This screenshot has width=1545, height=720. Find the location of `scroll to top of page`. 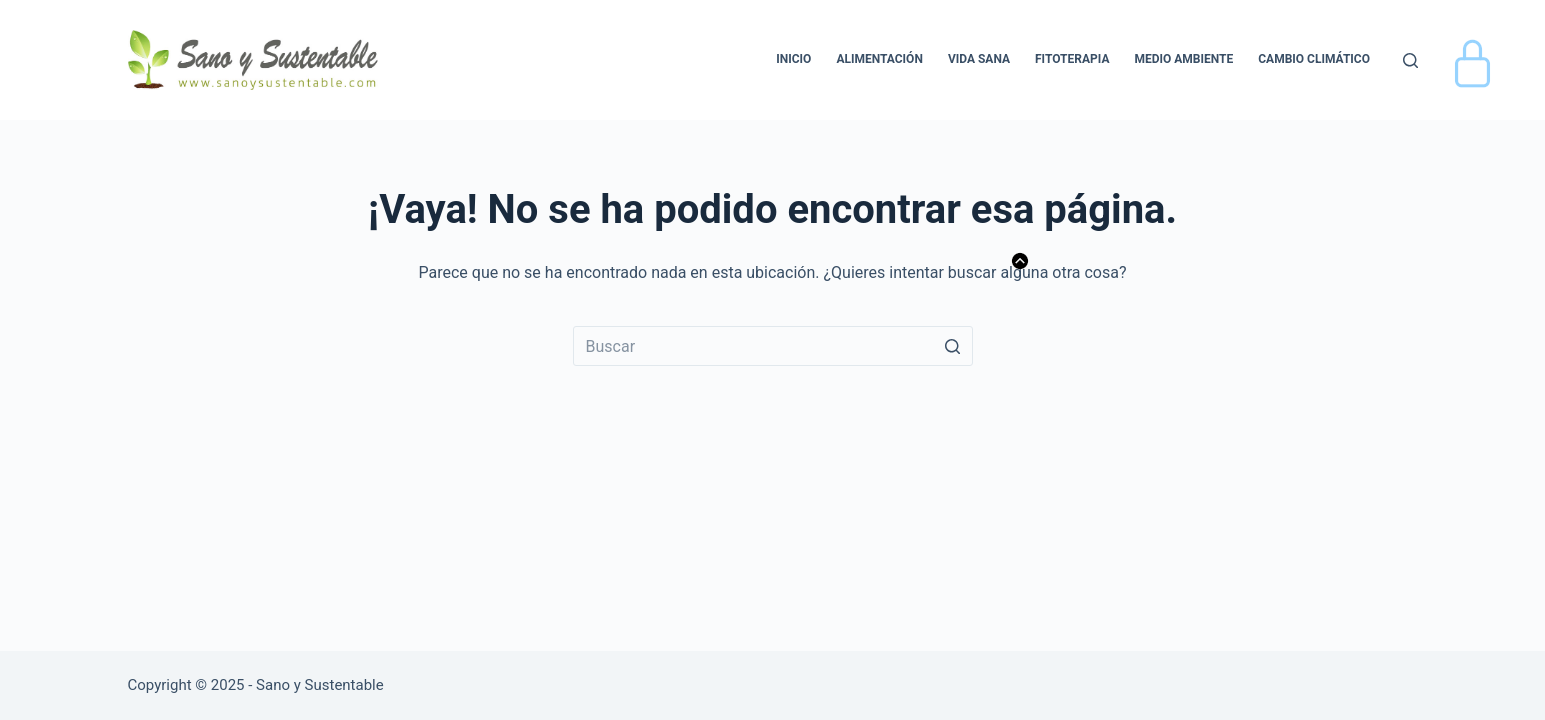

scroll to top of page is located at coordinates (1020, 261).